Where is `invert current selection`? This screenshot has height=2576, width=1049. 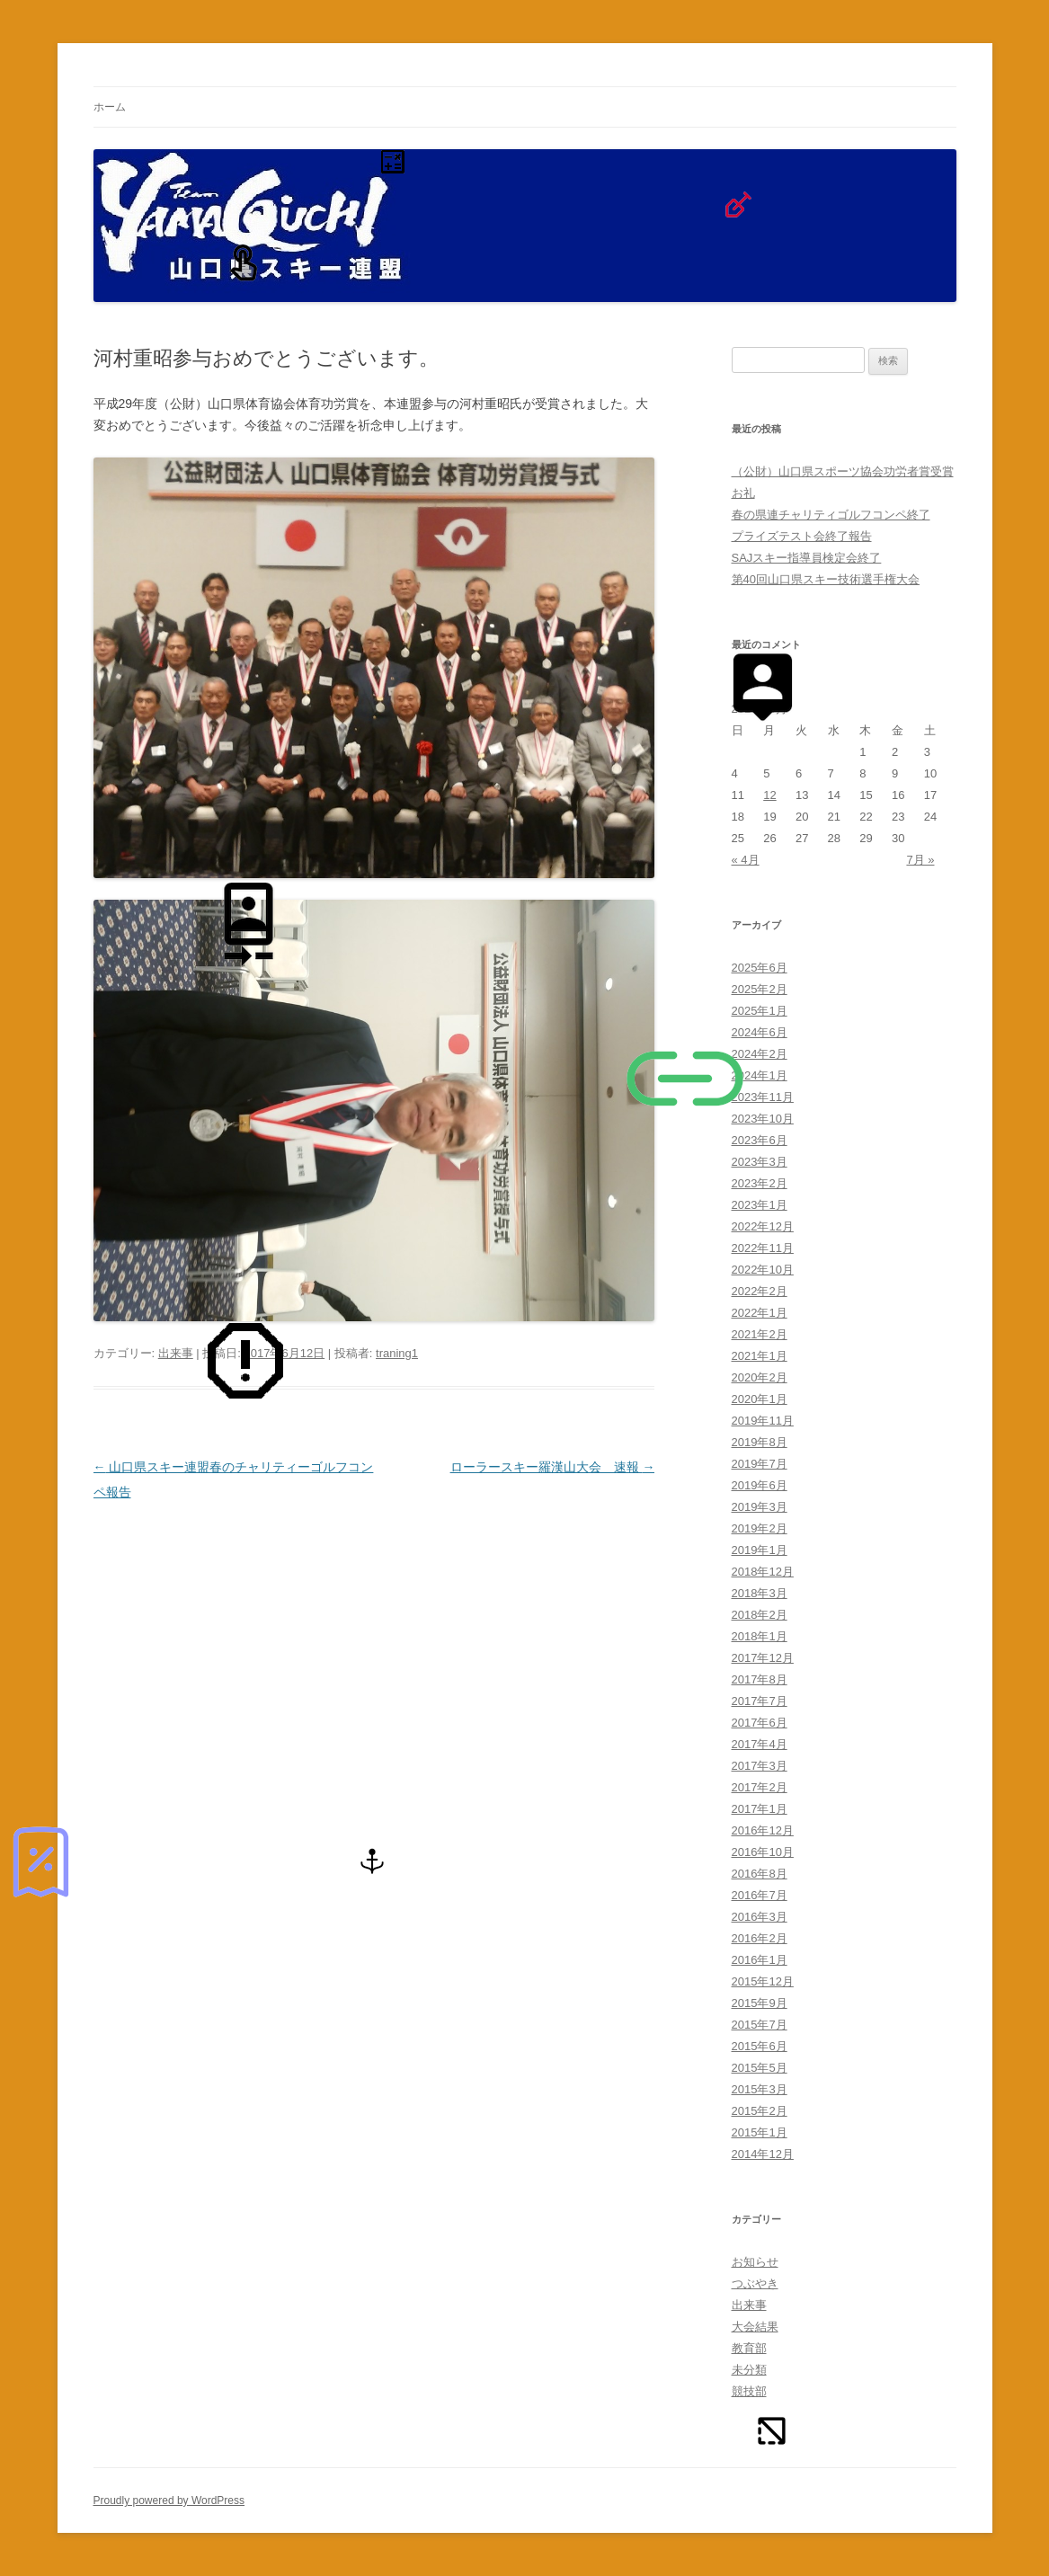
invert current selection is located at coordinates (771, 2430).